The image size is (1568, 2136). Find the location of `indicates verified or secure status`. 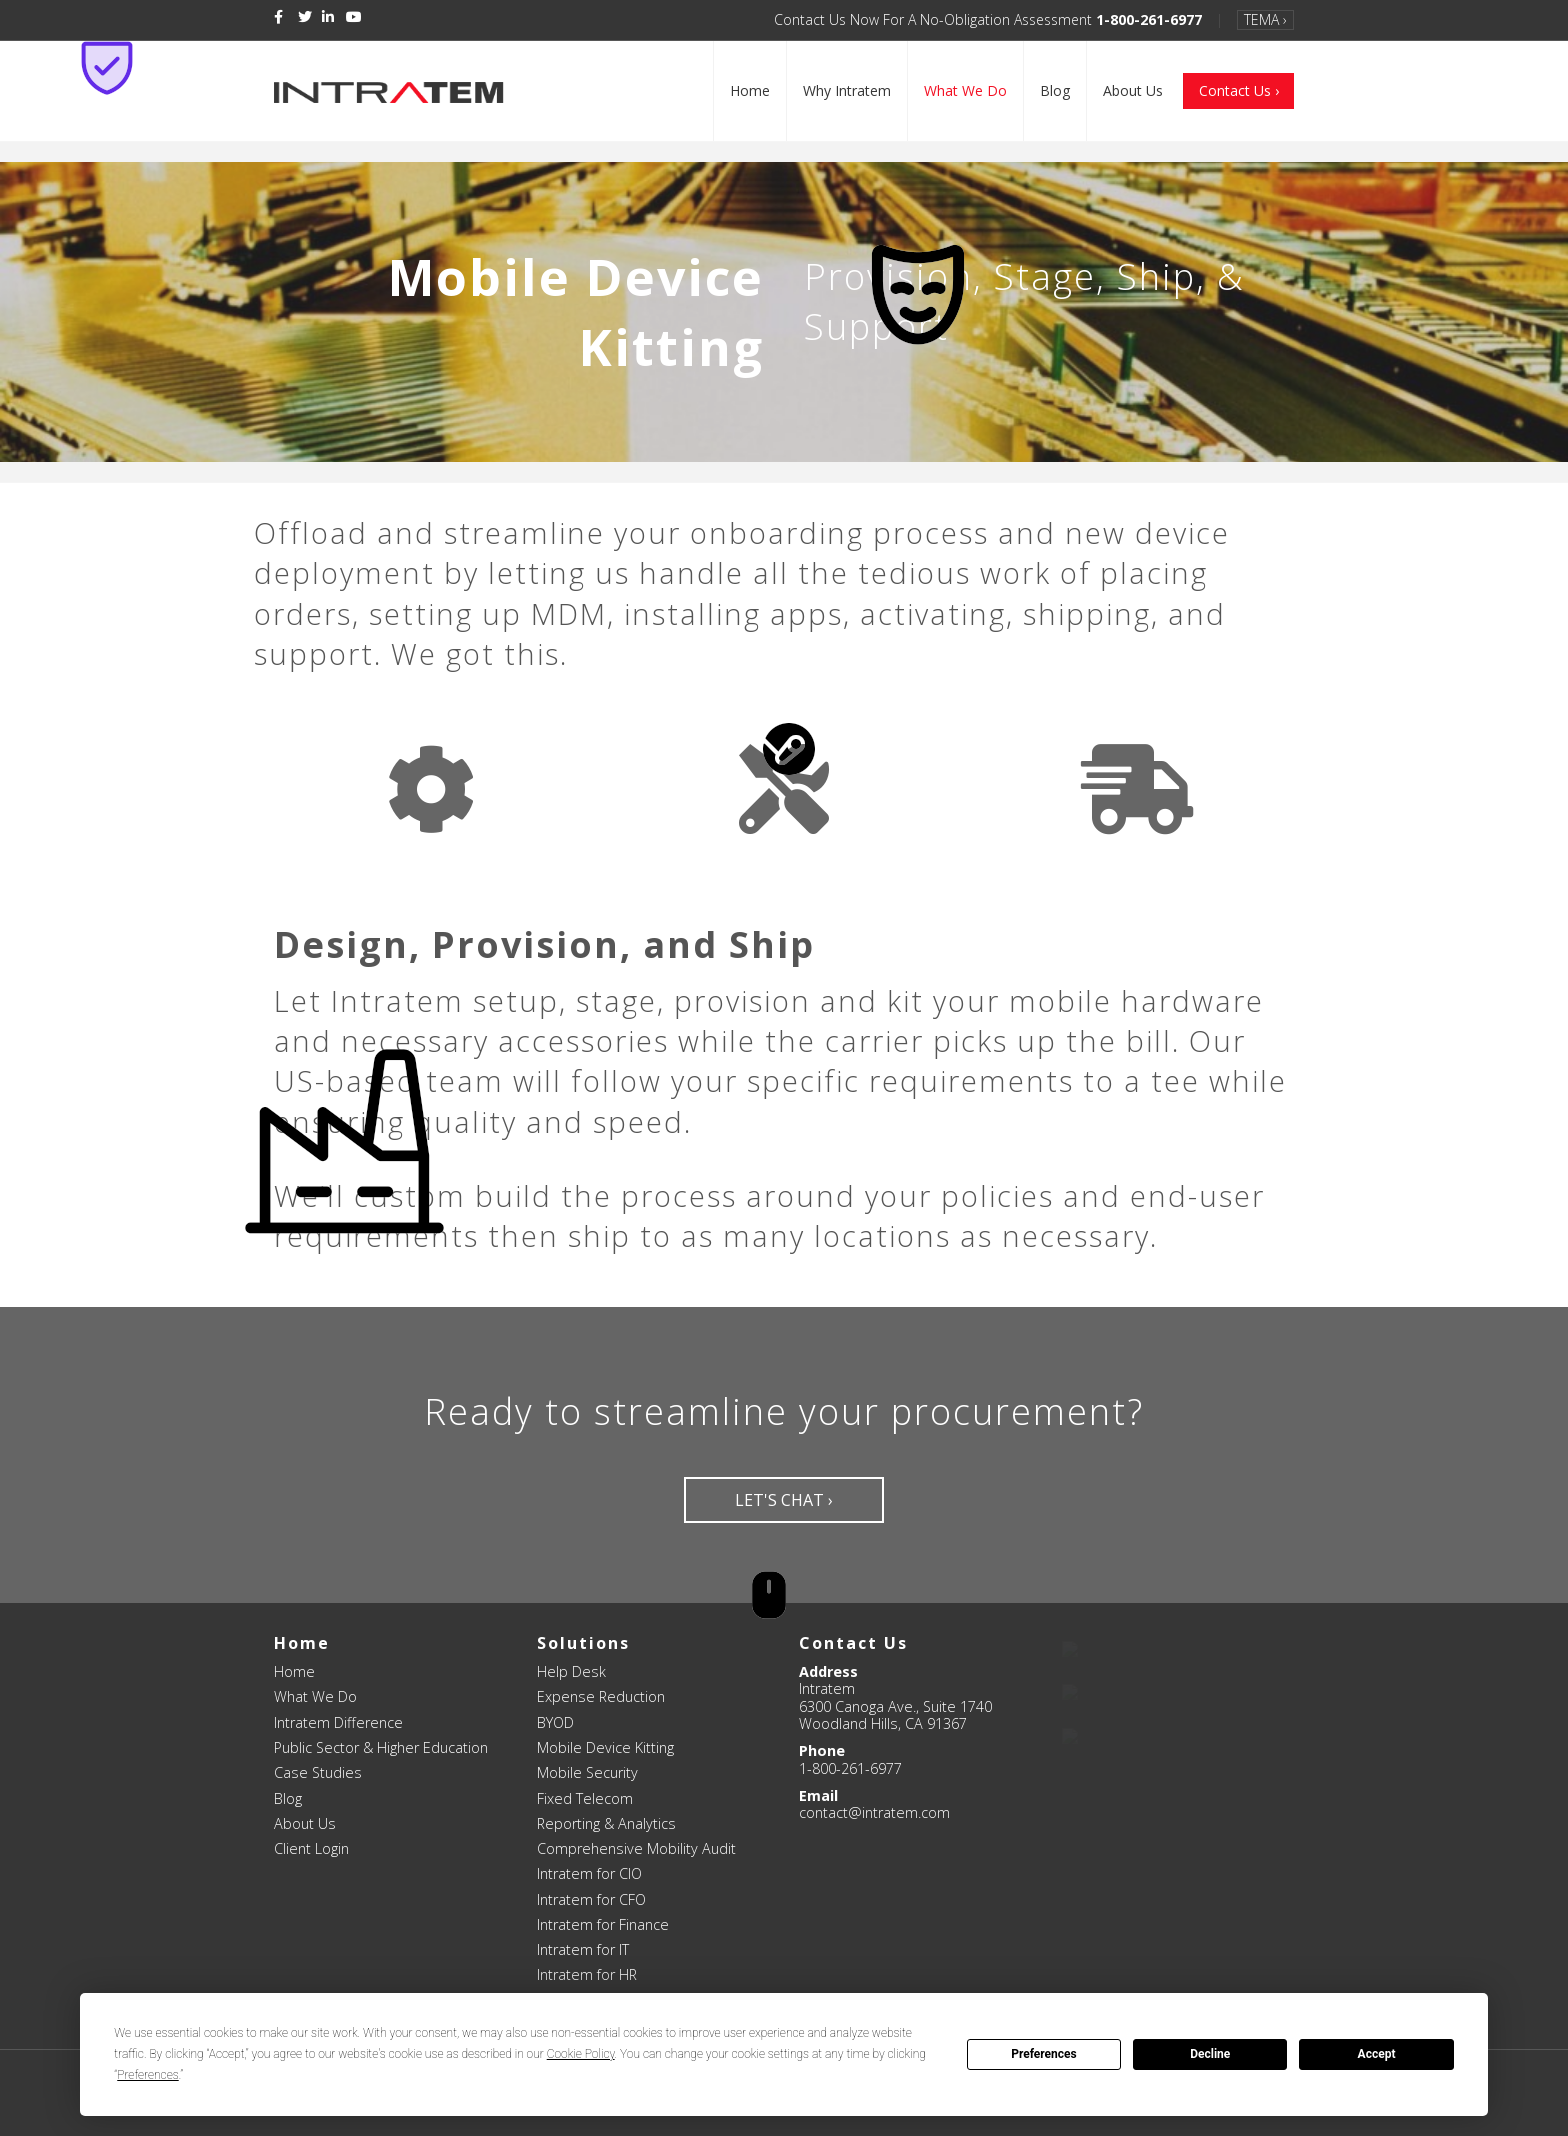

indicates verified or secure status is located at coordinates (107, 65).